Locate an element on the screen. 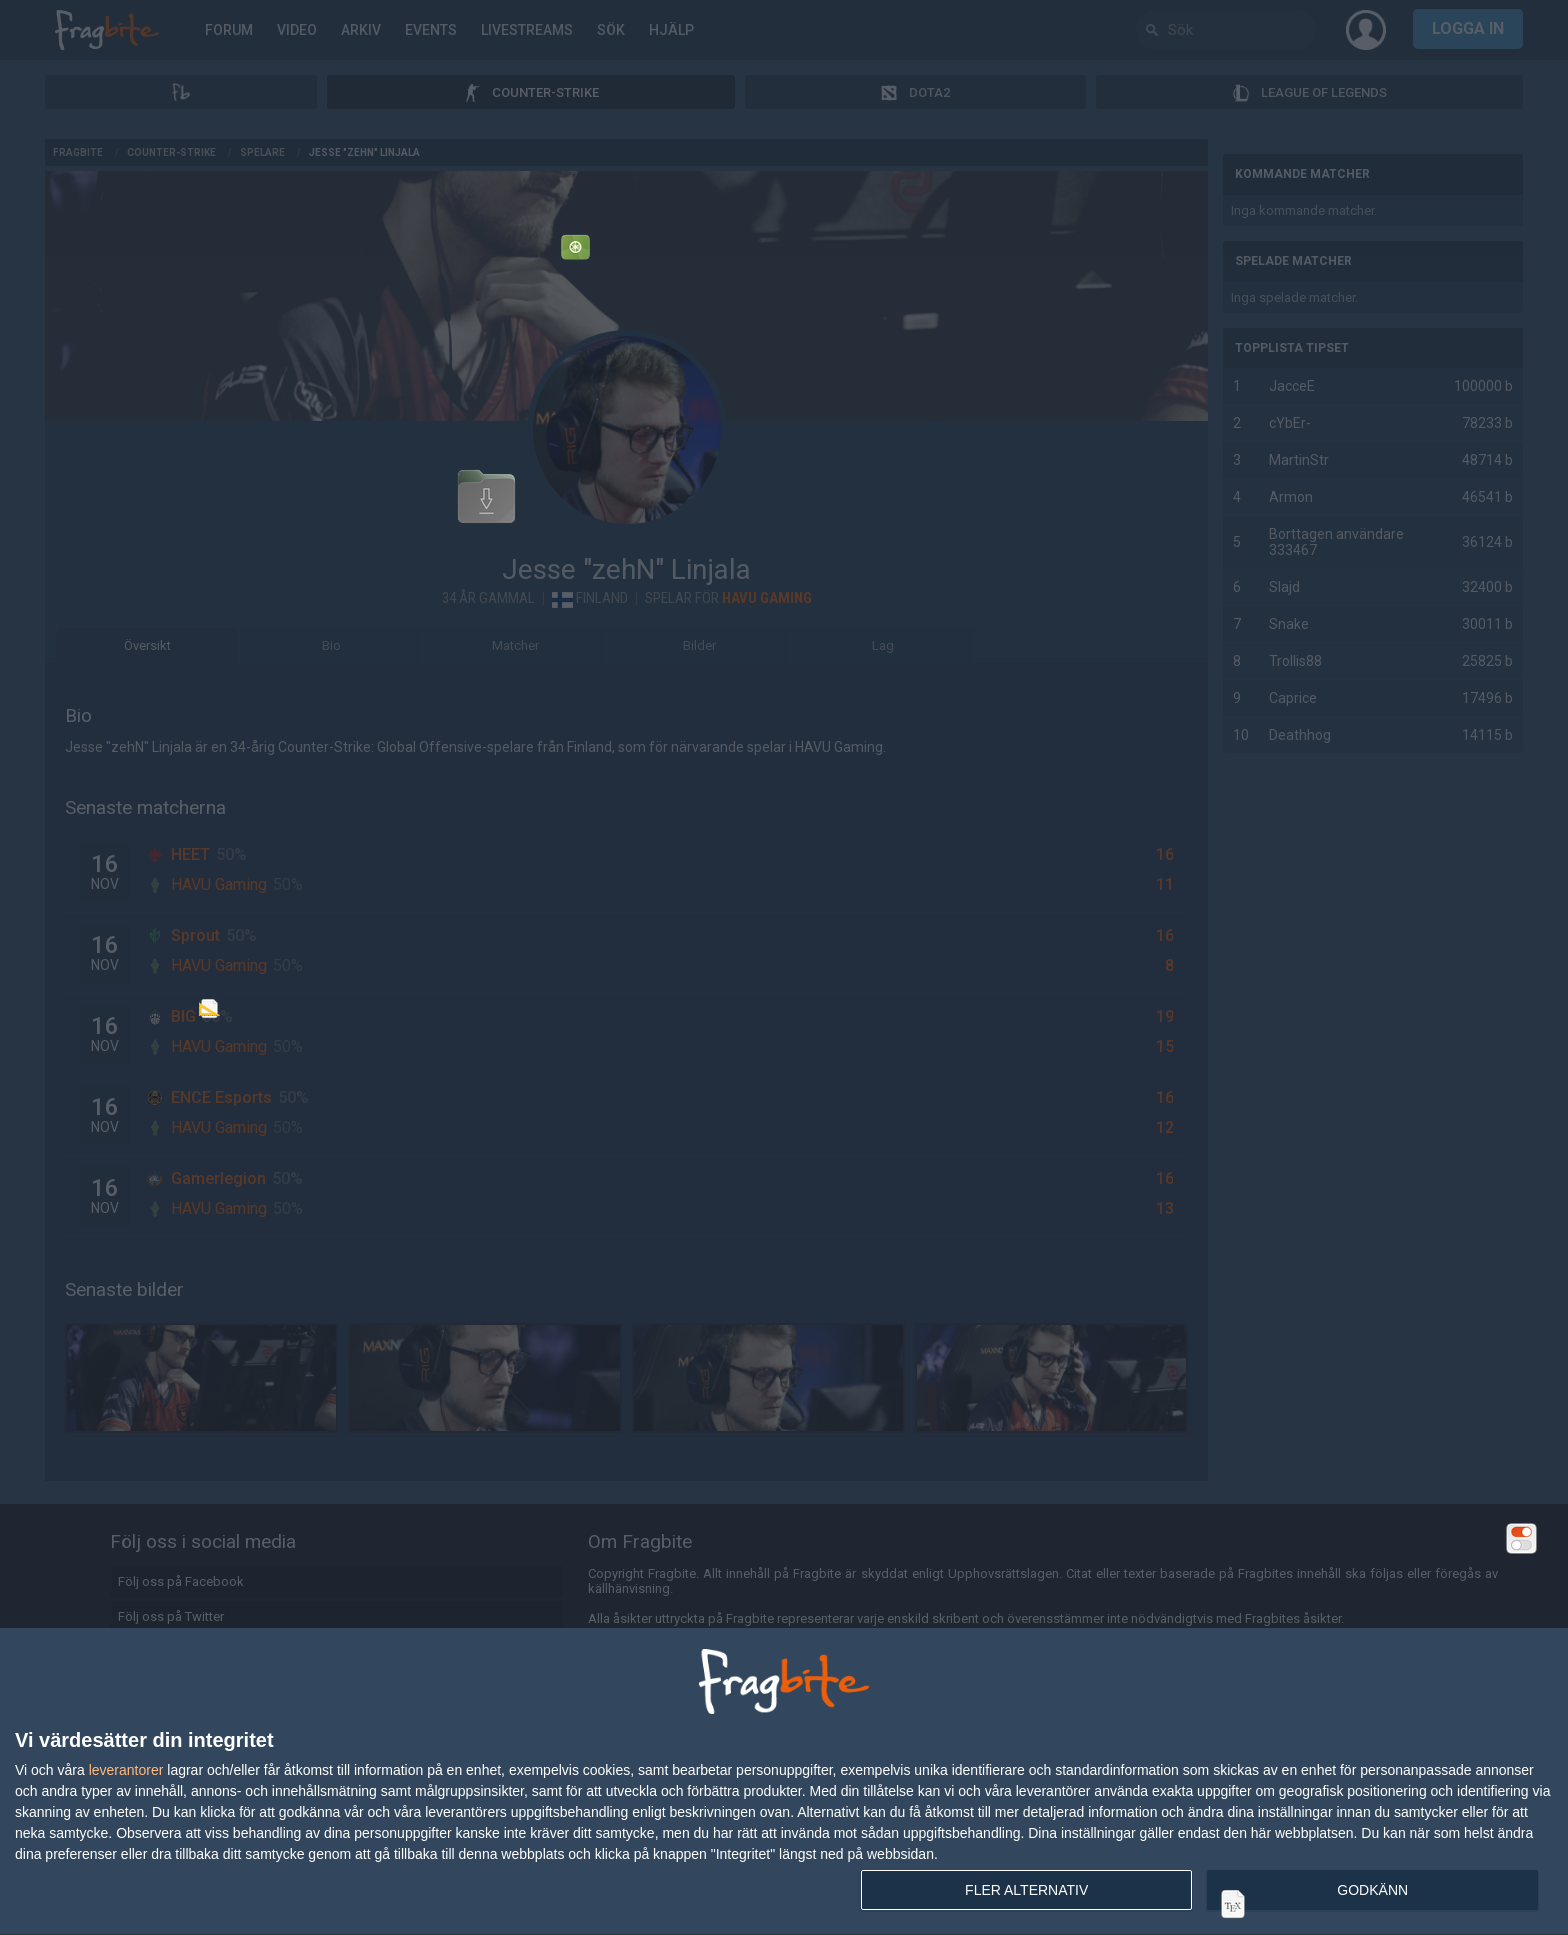 The height and width of the screenshot is (1935, 1568). access the desktop folder is located at coordinates (575, 246).